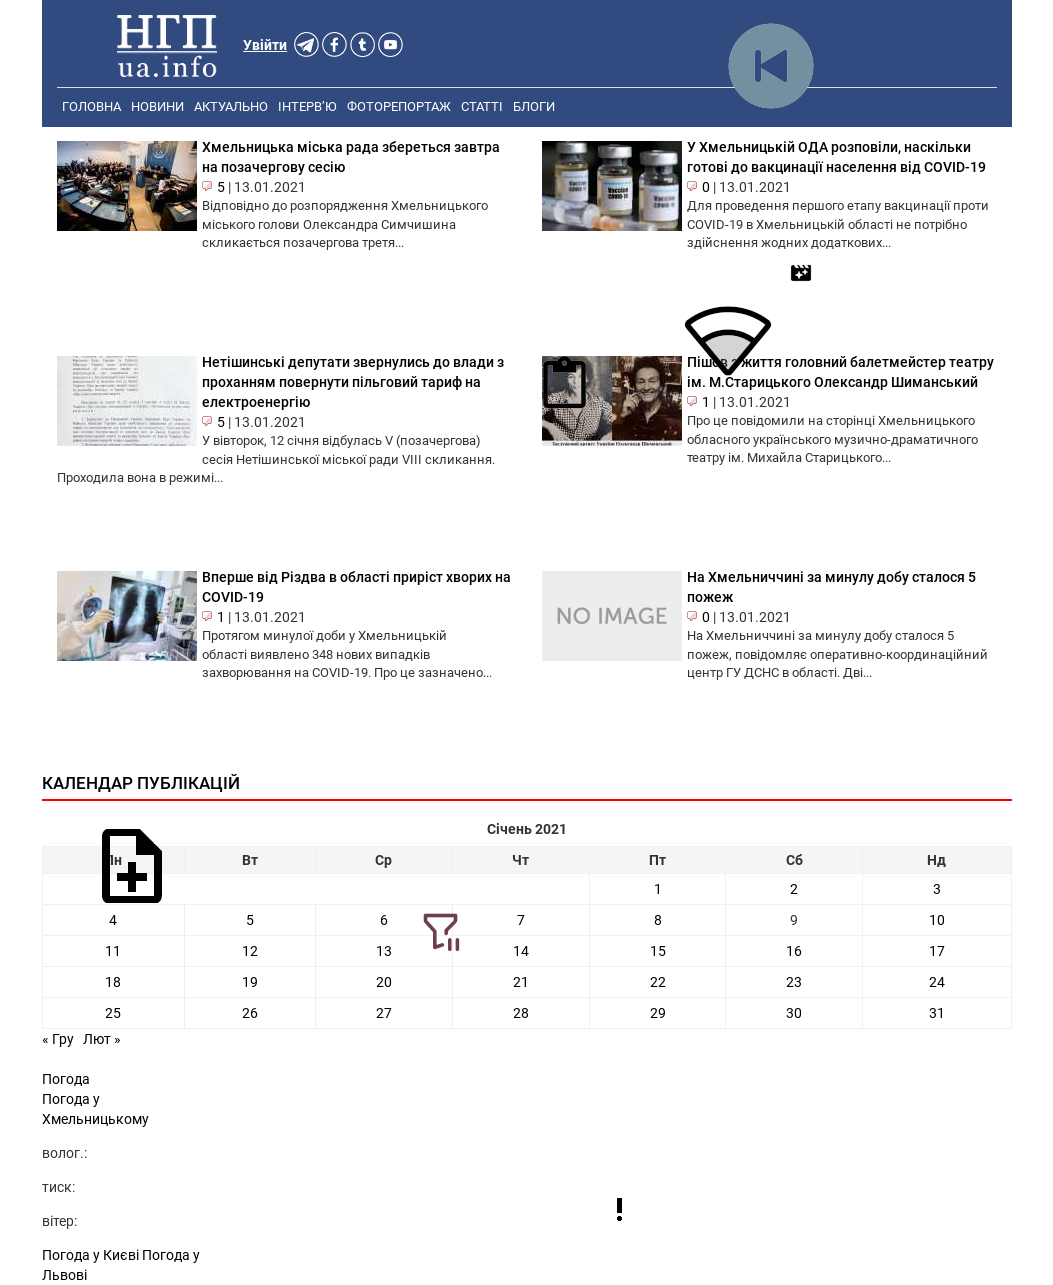  I want to click on indicates medium wifi signal strength, so click(728, 341).